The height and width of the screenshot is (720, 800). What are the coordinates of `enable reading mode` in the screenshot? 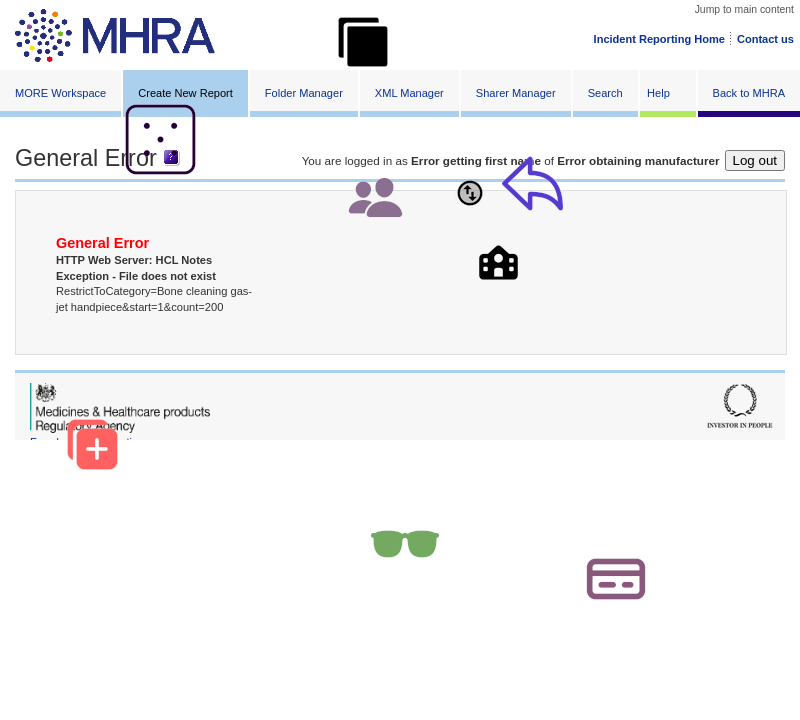 It's located at (405, 544).